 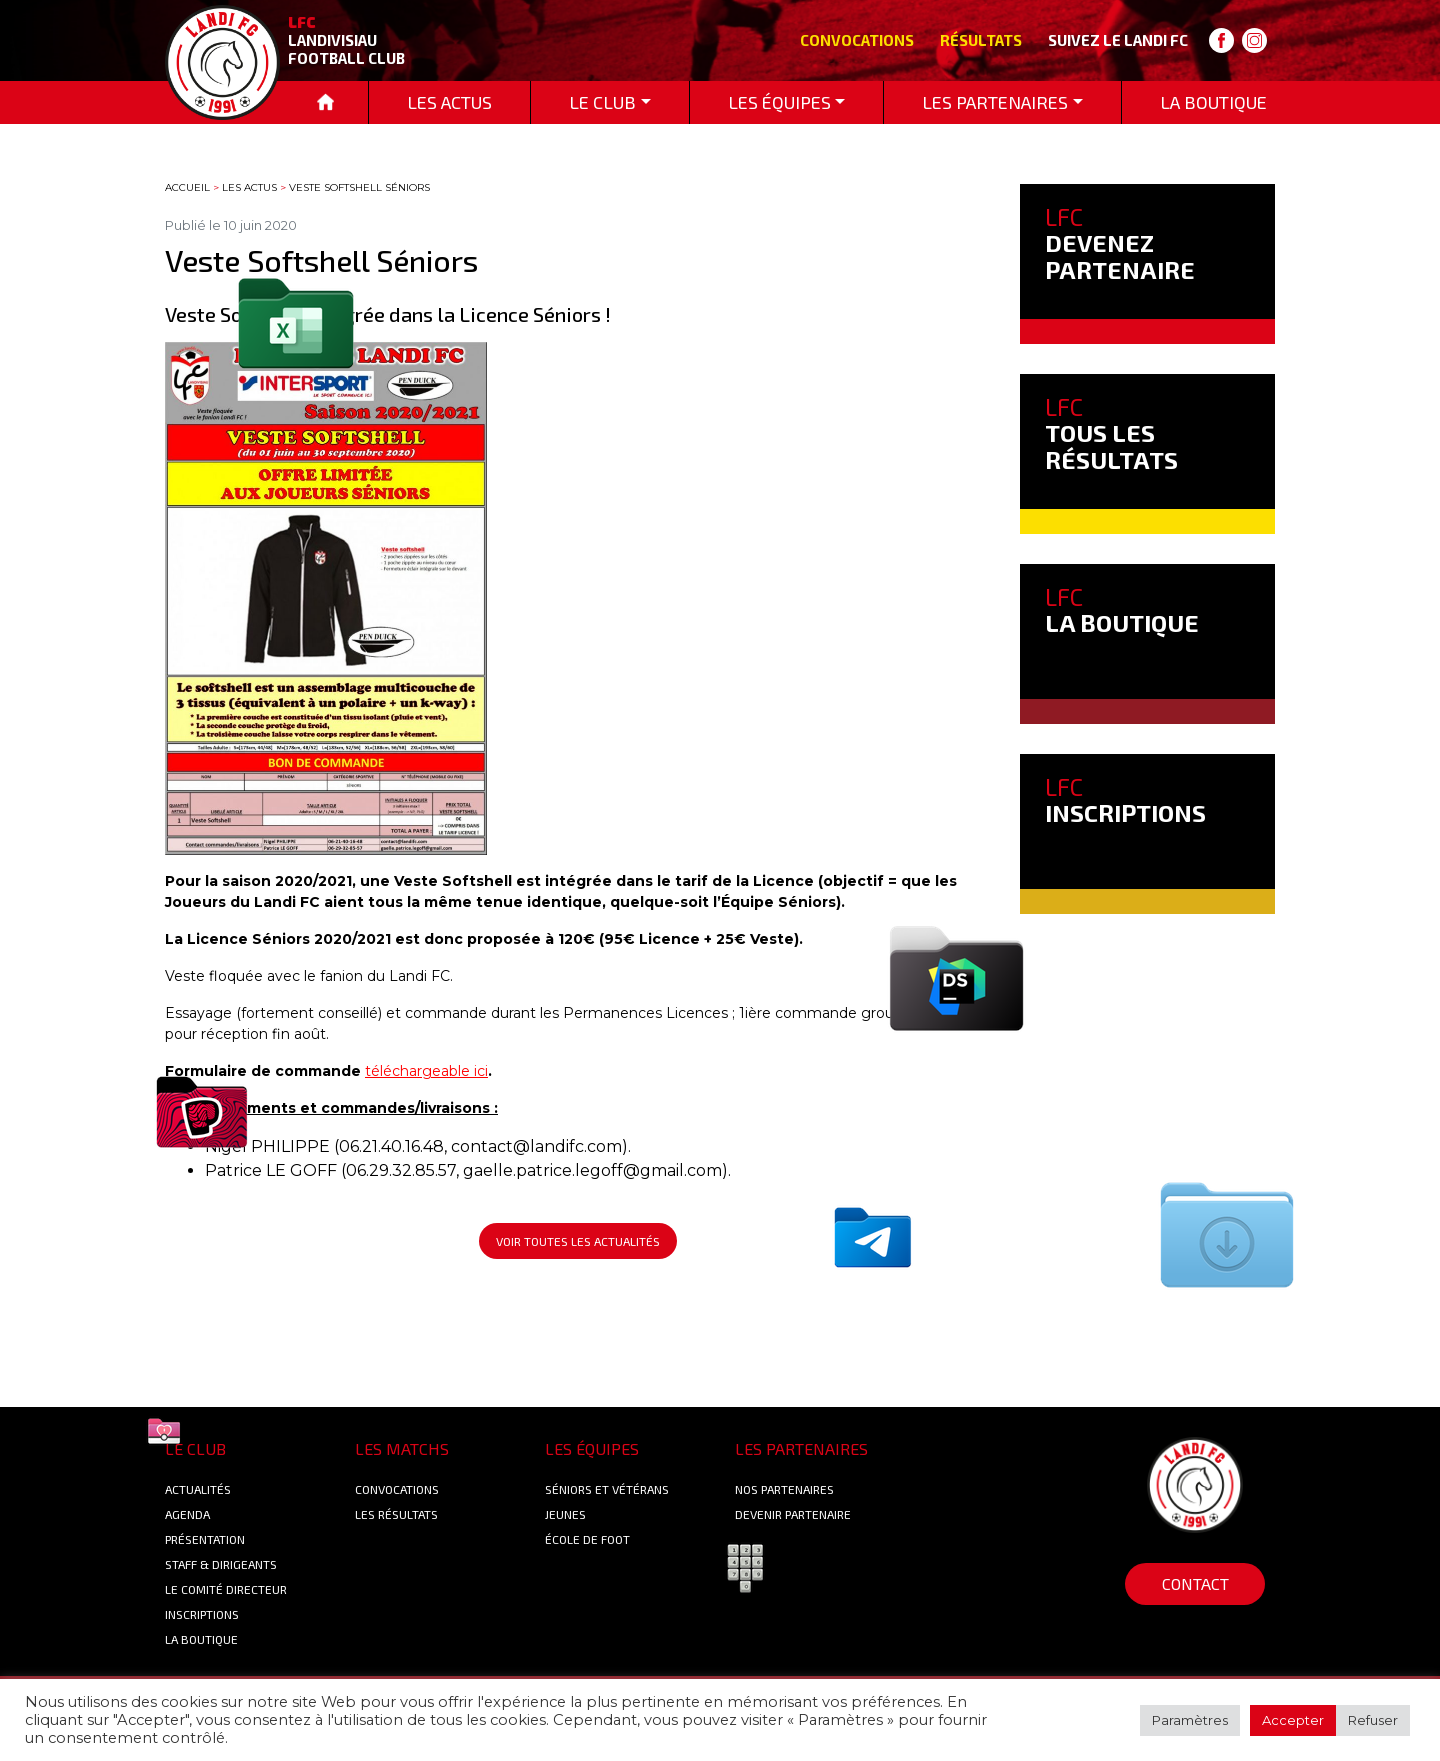 What do you see at coordinates (872, 1239) in the screenshot?
I see `open folder containing Telegram files` at bounding box center [872, 1239].